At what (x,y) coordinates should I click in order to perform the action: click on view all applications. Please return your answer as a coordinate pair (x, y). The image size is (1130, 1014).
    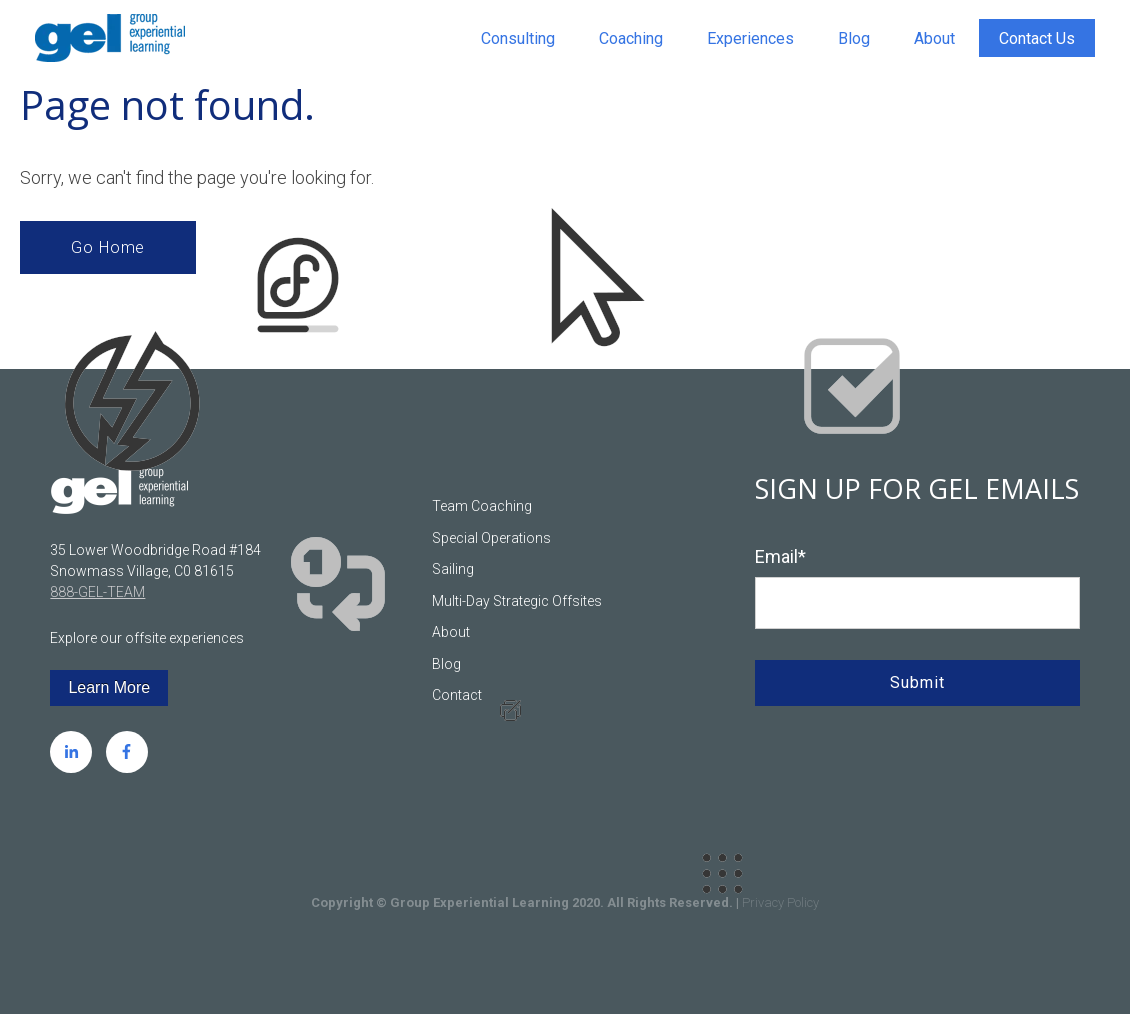
    Looking at the image, I should click on (722, 873).